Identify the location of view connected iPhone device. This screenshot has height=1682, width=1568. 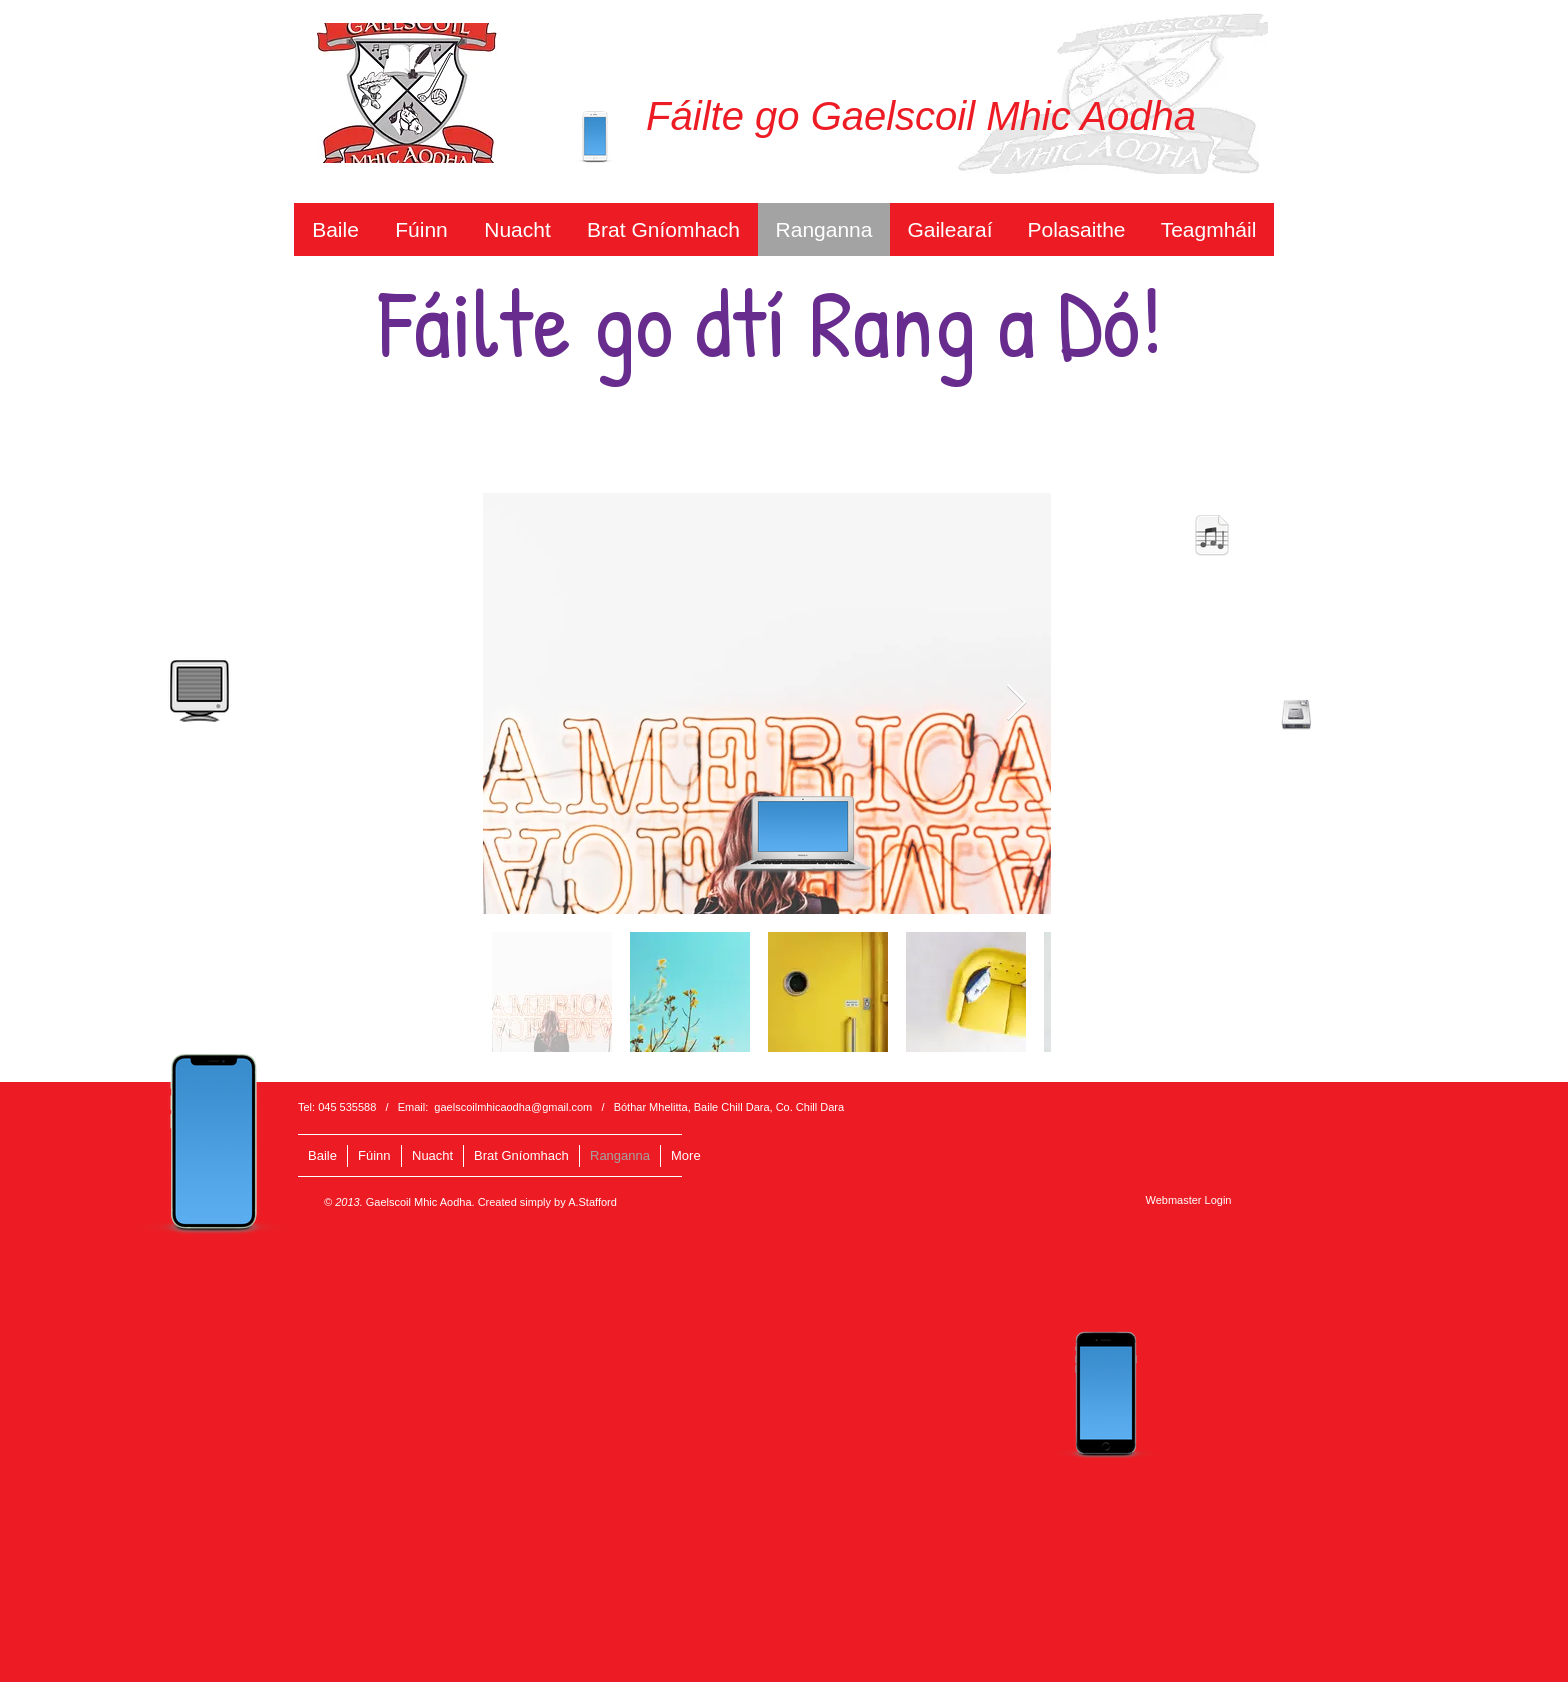
(595, 137).